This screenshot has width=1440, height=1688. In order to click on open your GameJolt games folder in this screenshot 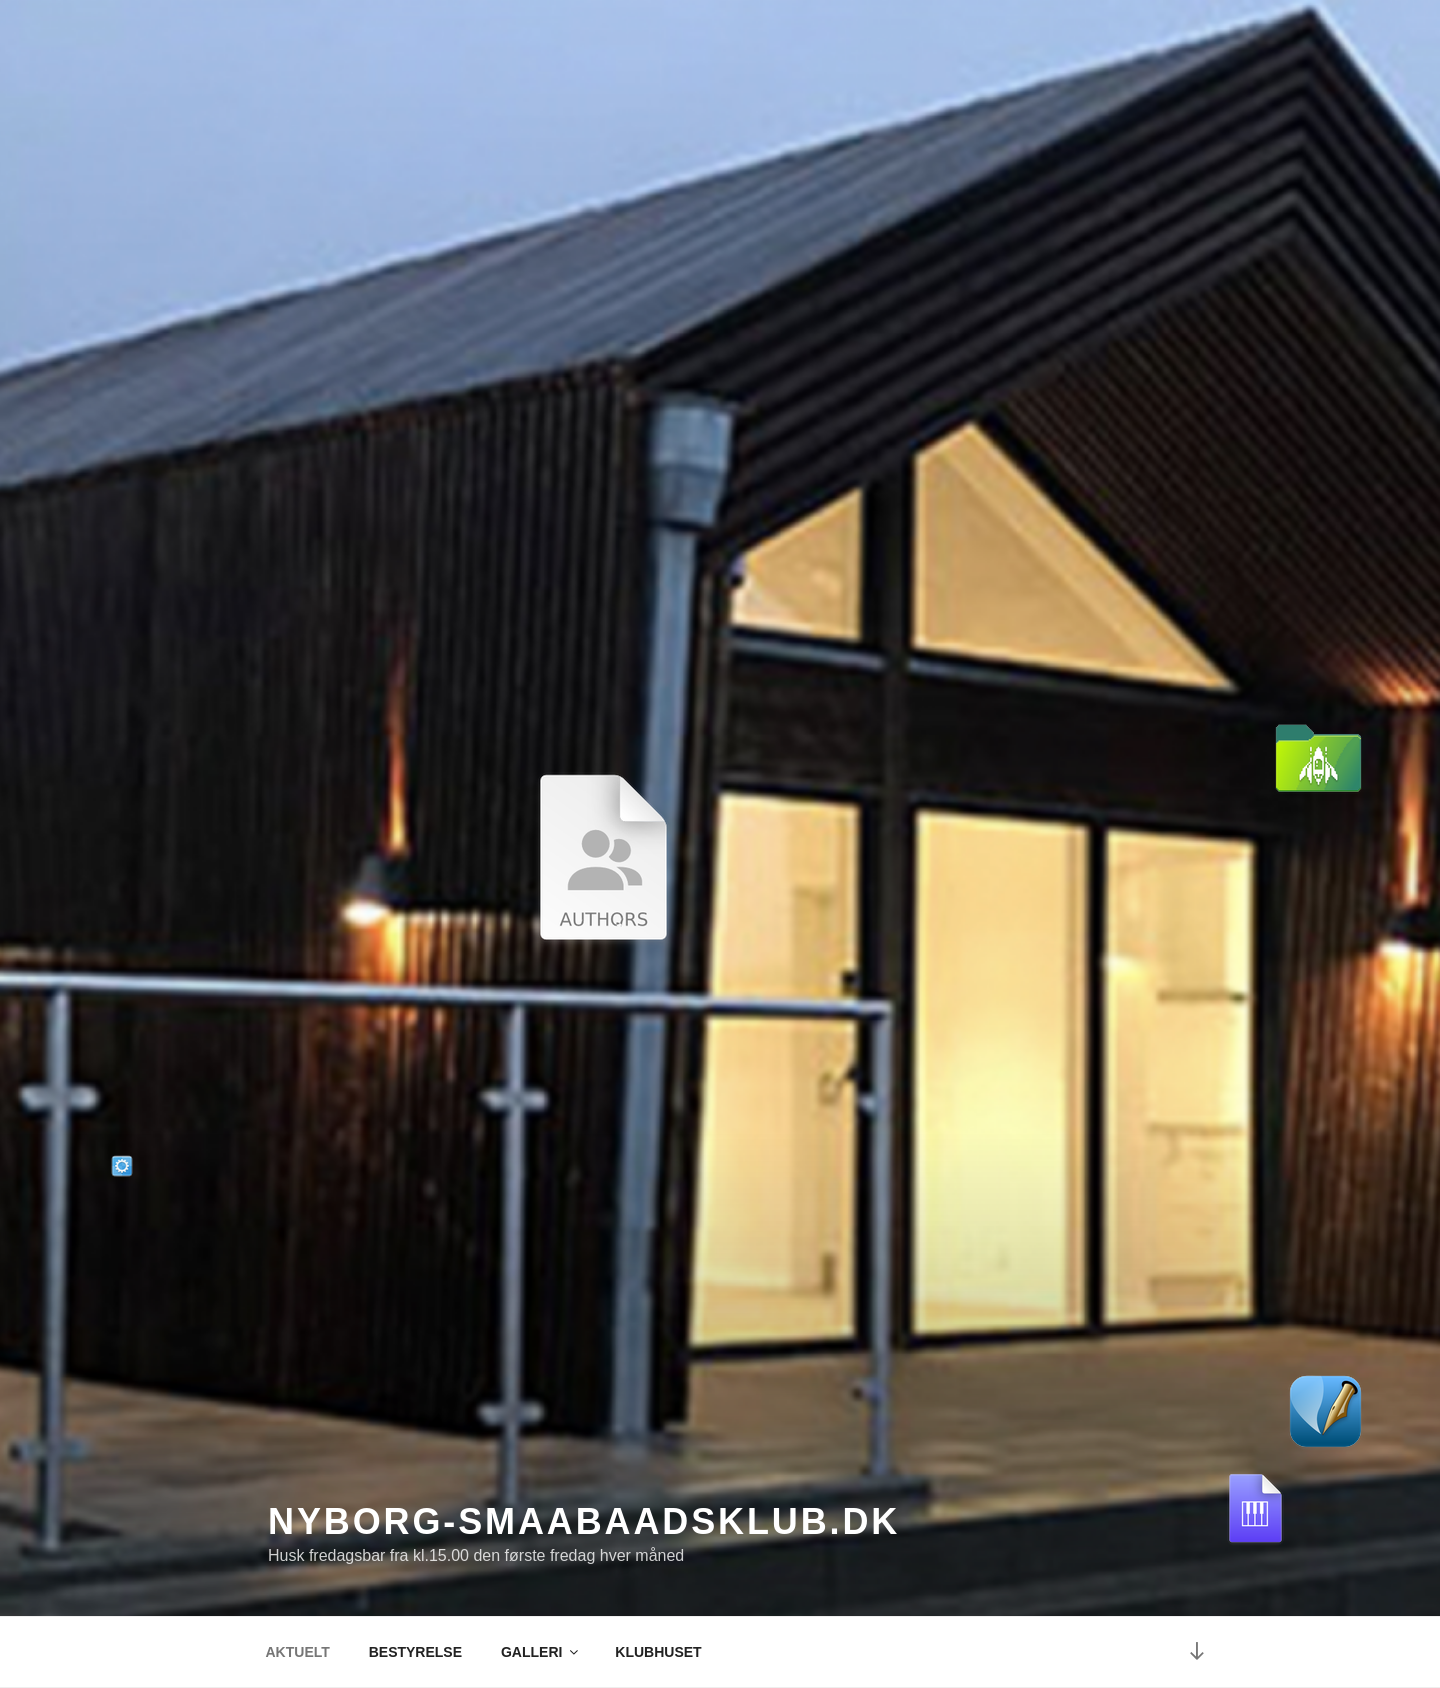, I will do `click(1318, 760)`.